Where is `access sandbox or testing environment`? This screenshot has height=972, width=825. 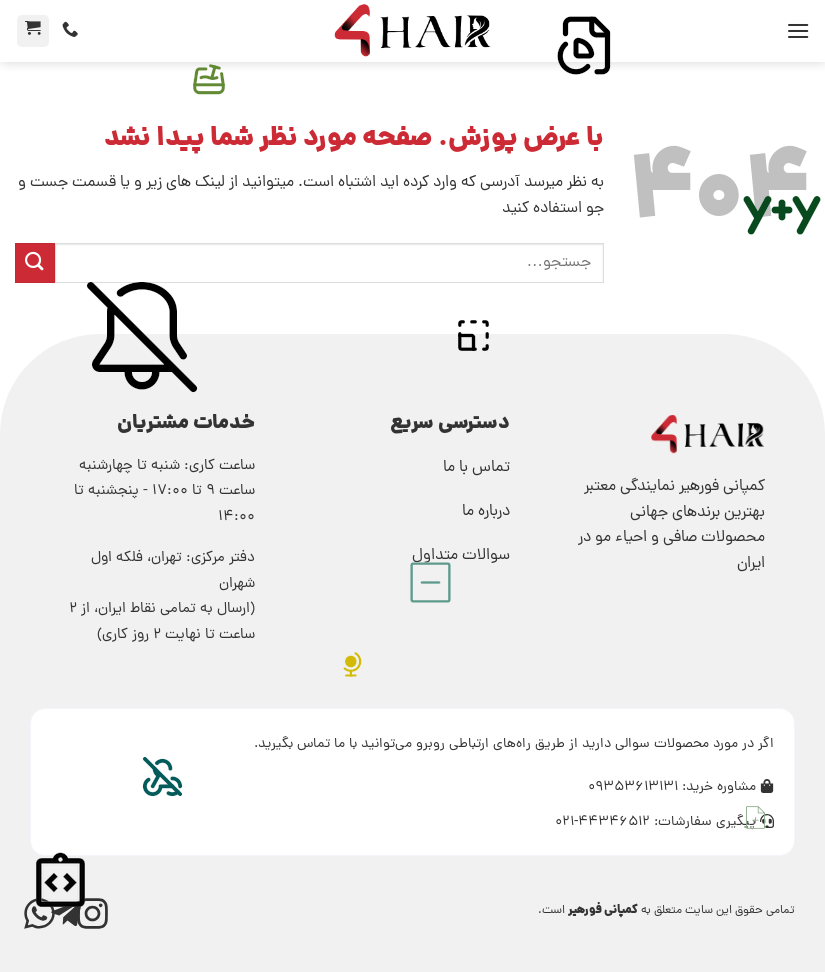
access sandbox or testing environment is located at coordinates (209, 80).